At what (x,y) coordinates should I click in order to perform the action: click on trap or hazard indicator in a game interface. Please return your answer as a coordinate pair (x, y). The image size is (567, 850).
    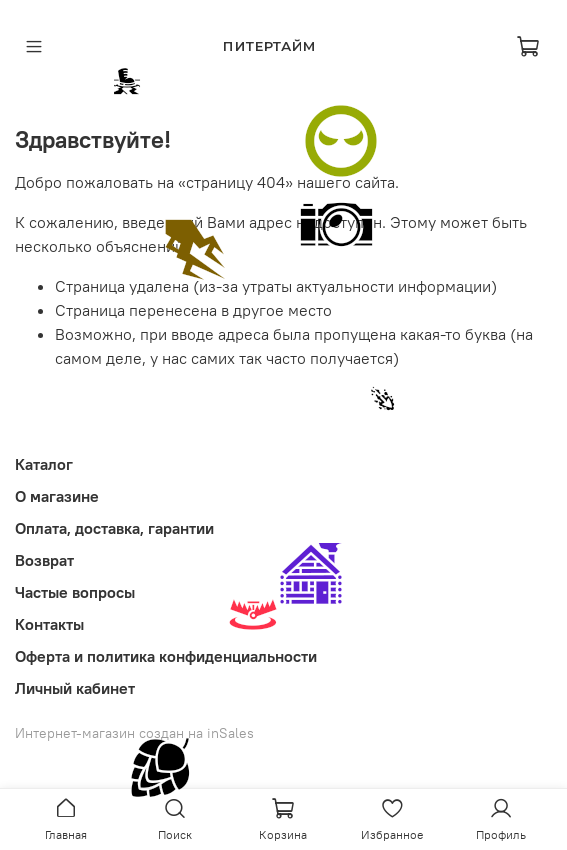
    Looking at the image, I should click on (253, 609).